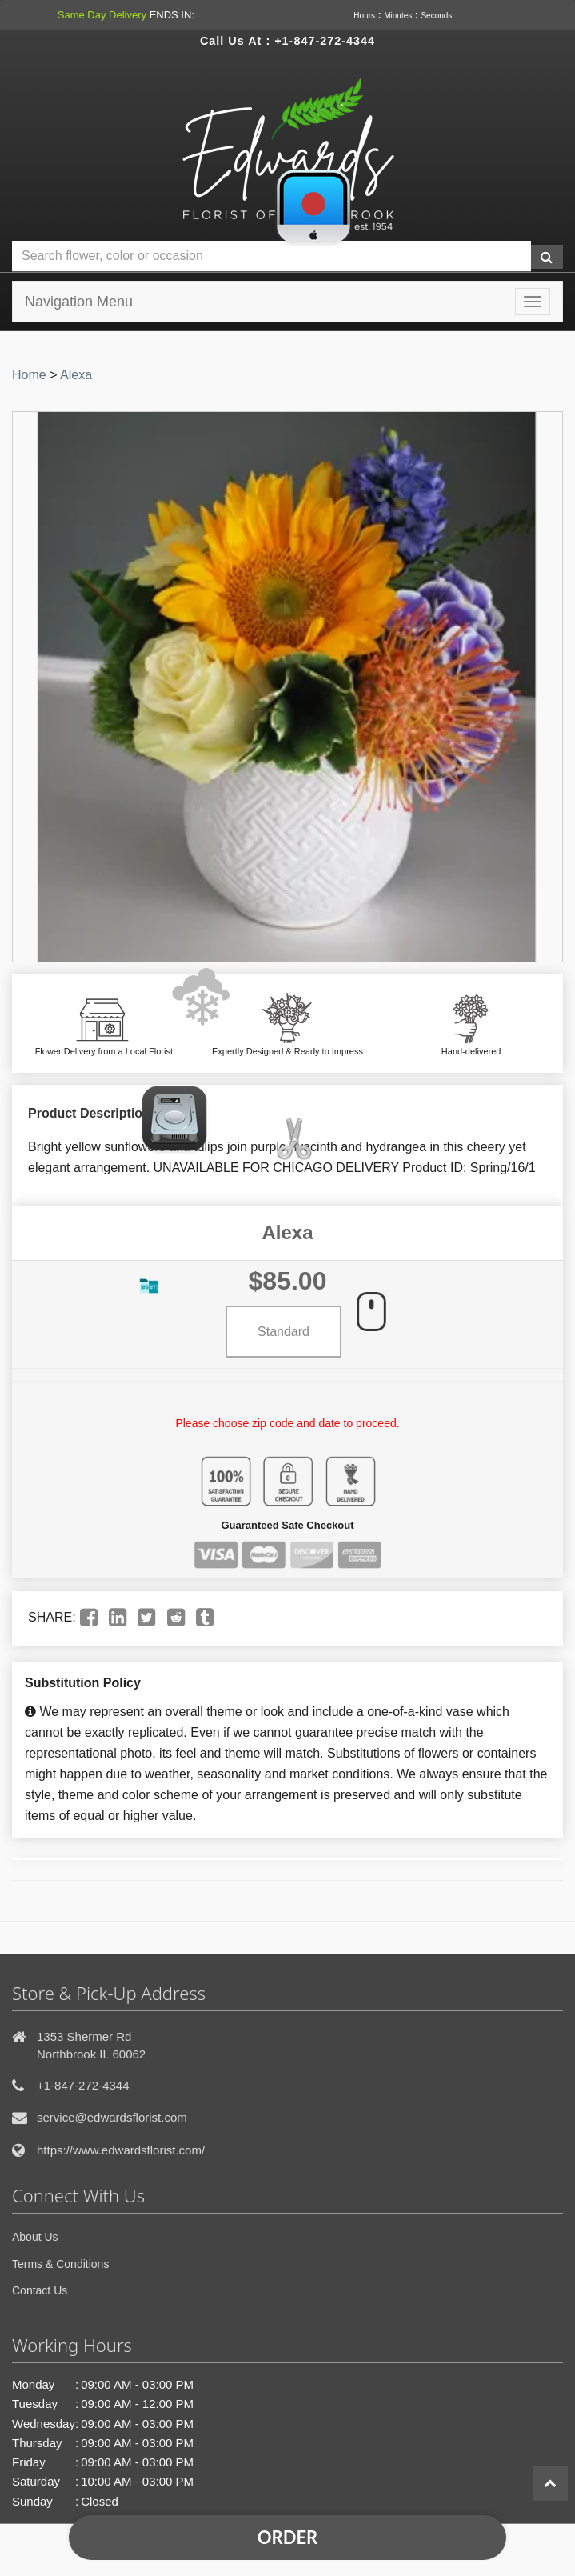 Image resolution: width=575 pixels, height=2576 pixels. Describe the element at coordinates (174, 1118) in the screenshot. I see `open disk utility to manage storage drives` at that location.